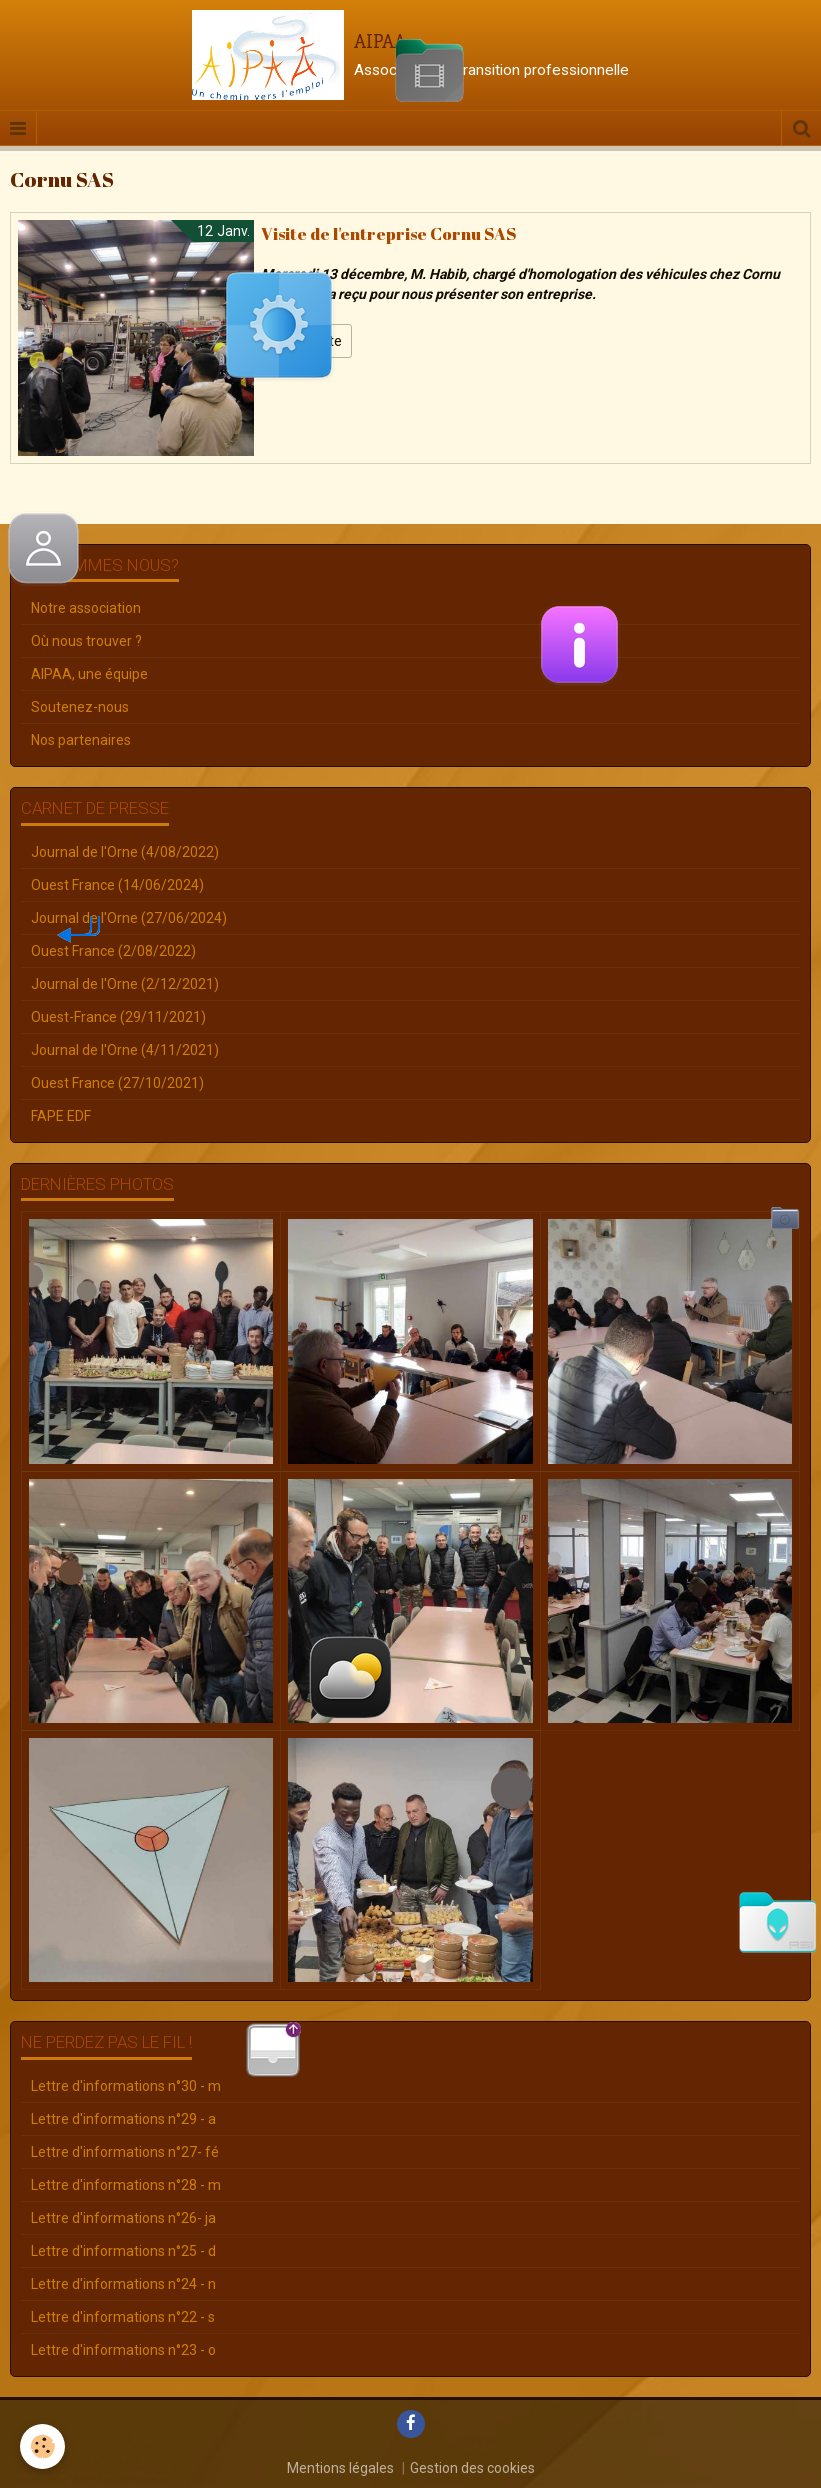 The height and width of the screenshot is (2488, 821). Describe the element at coordinates (777, 1924) in the screenshot. I see `open alienware game files folder` at that location.